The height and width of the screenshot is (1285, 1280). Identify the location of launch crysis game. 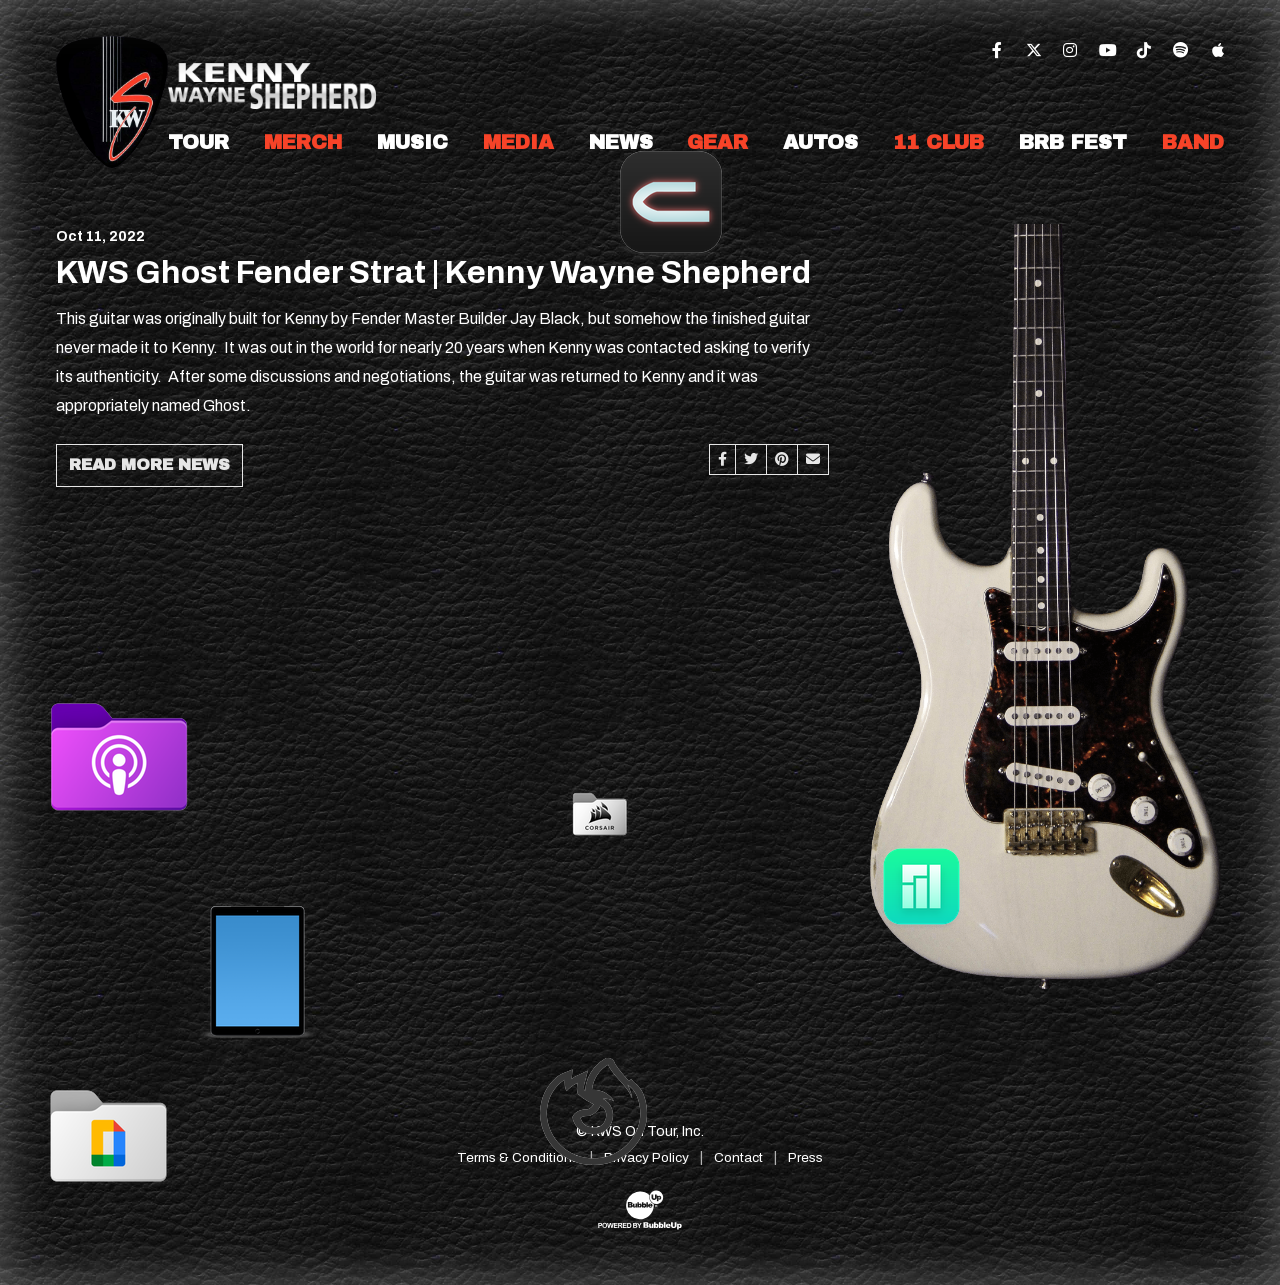
(671, 202).